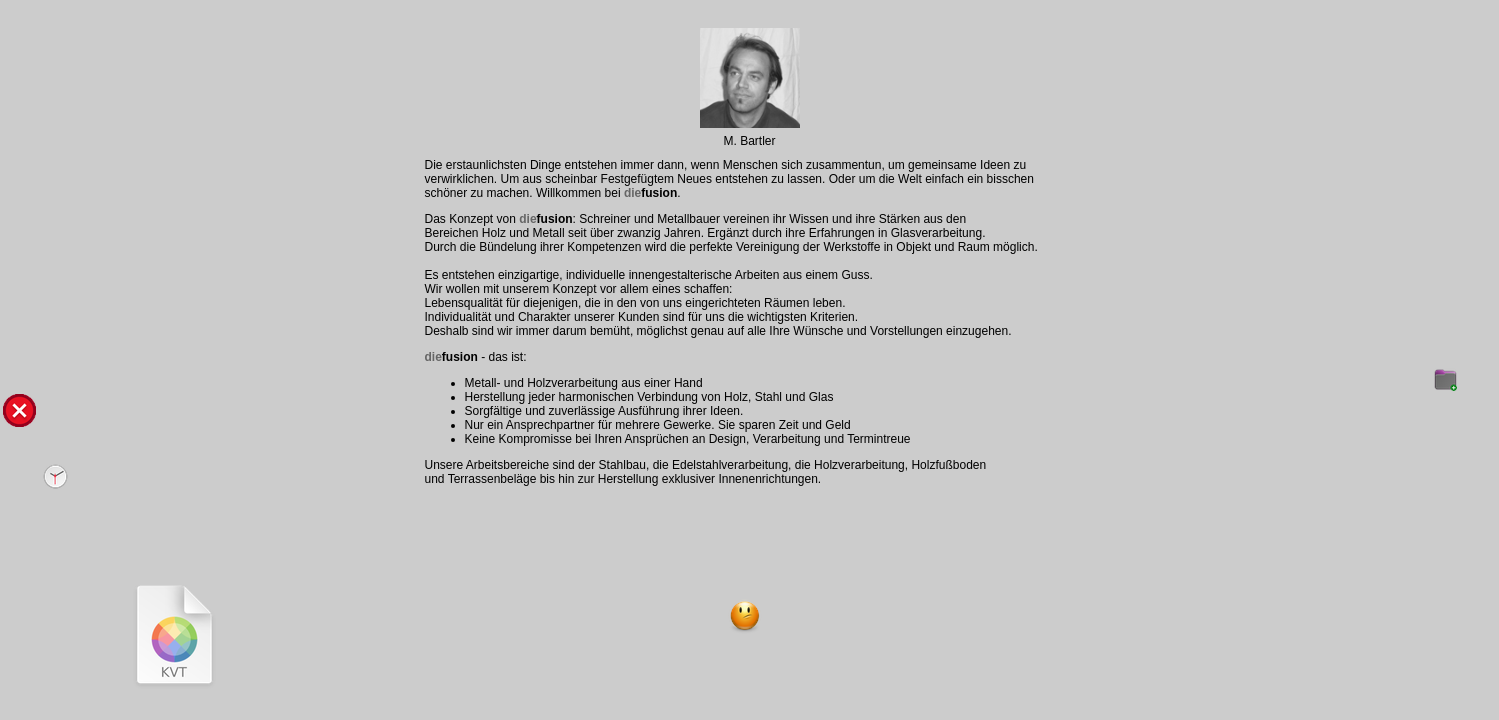  Describe the element at coordinates (55, 476) in the screenshot. I see `access recently opened files or folders` at that location.